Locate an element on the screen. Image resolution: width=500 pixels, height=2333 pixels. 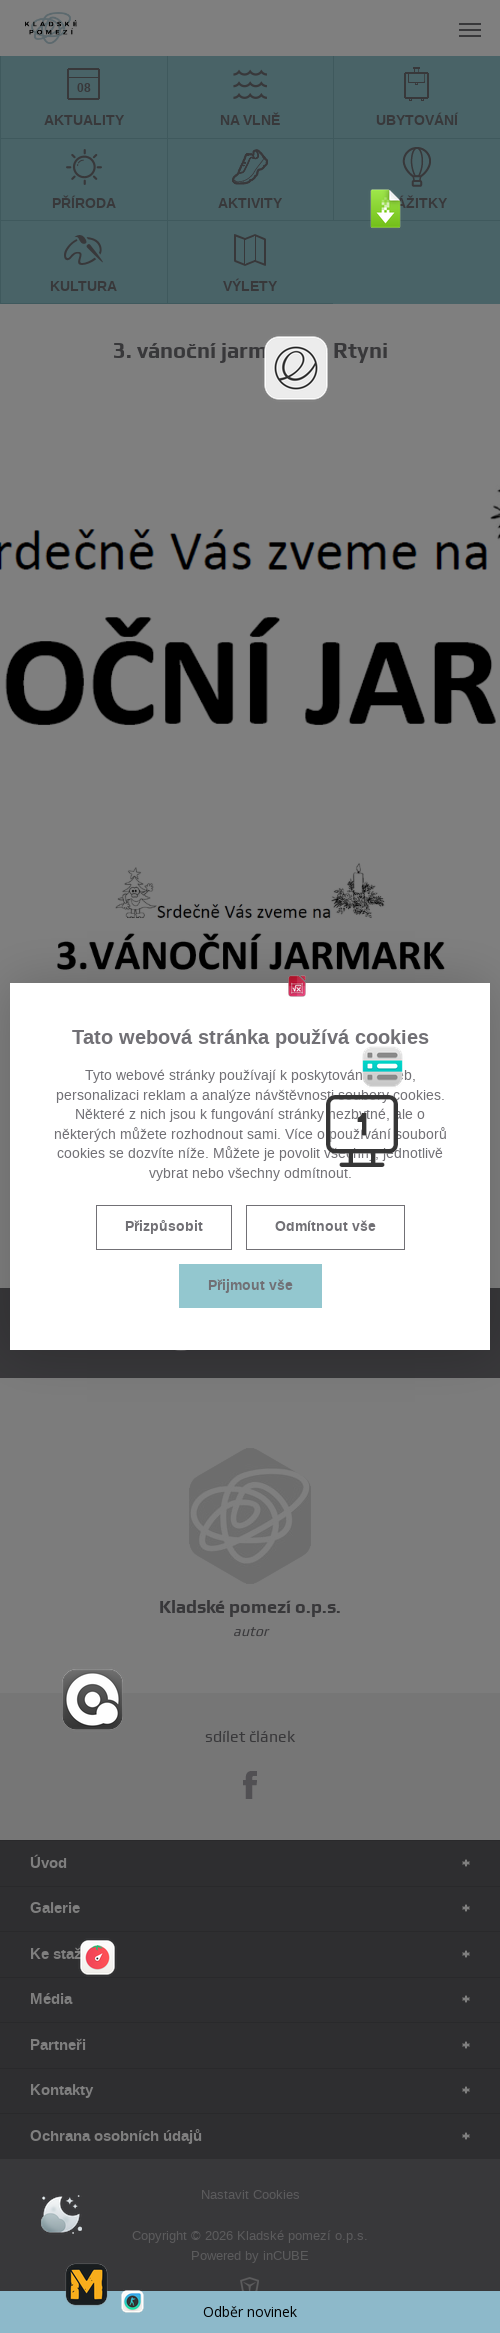
display 1 in a multi-monitor setup is located at coordinates (362, 1131).